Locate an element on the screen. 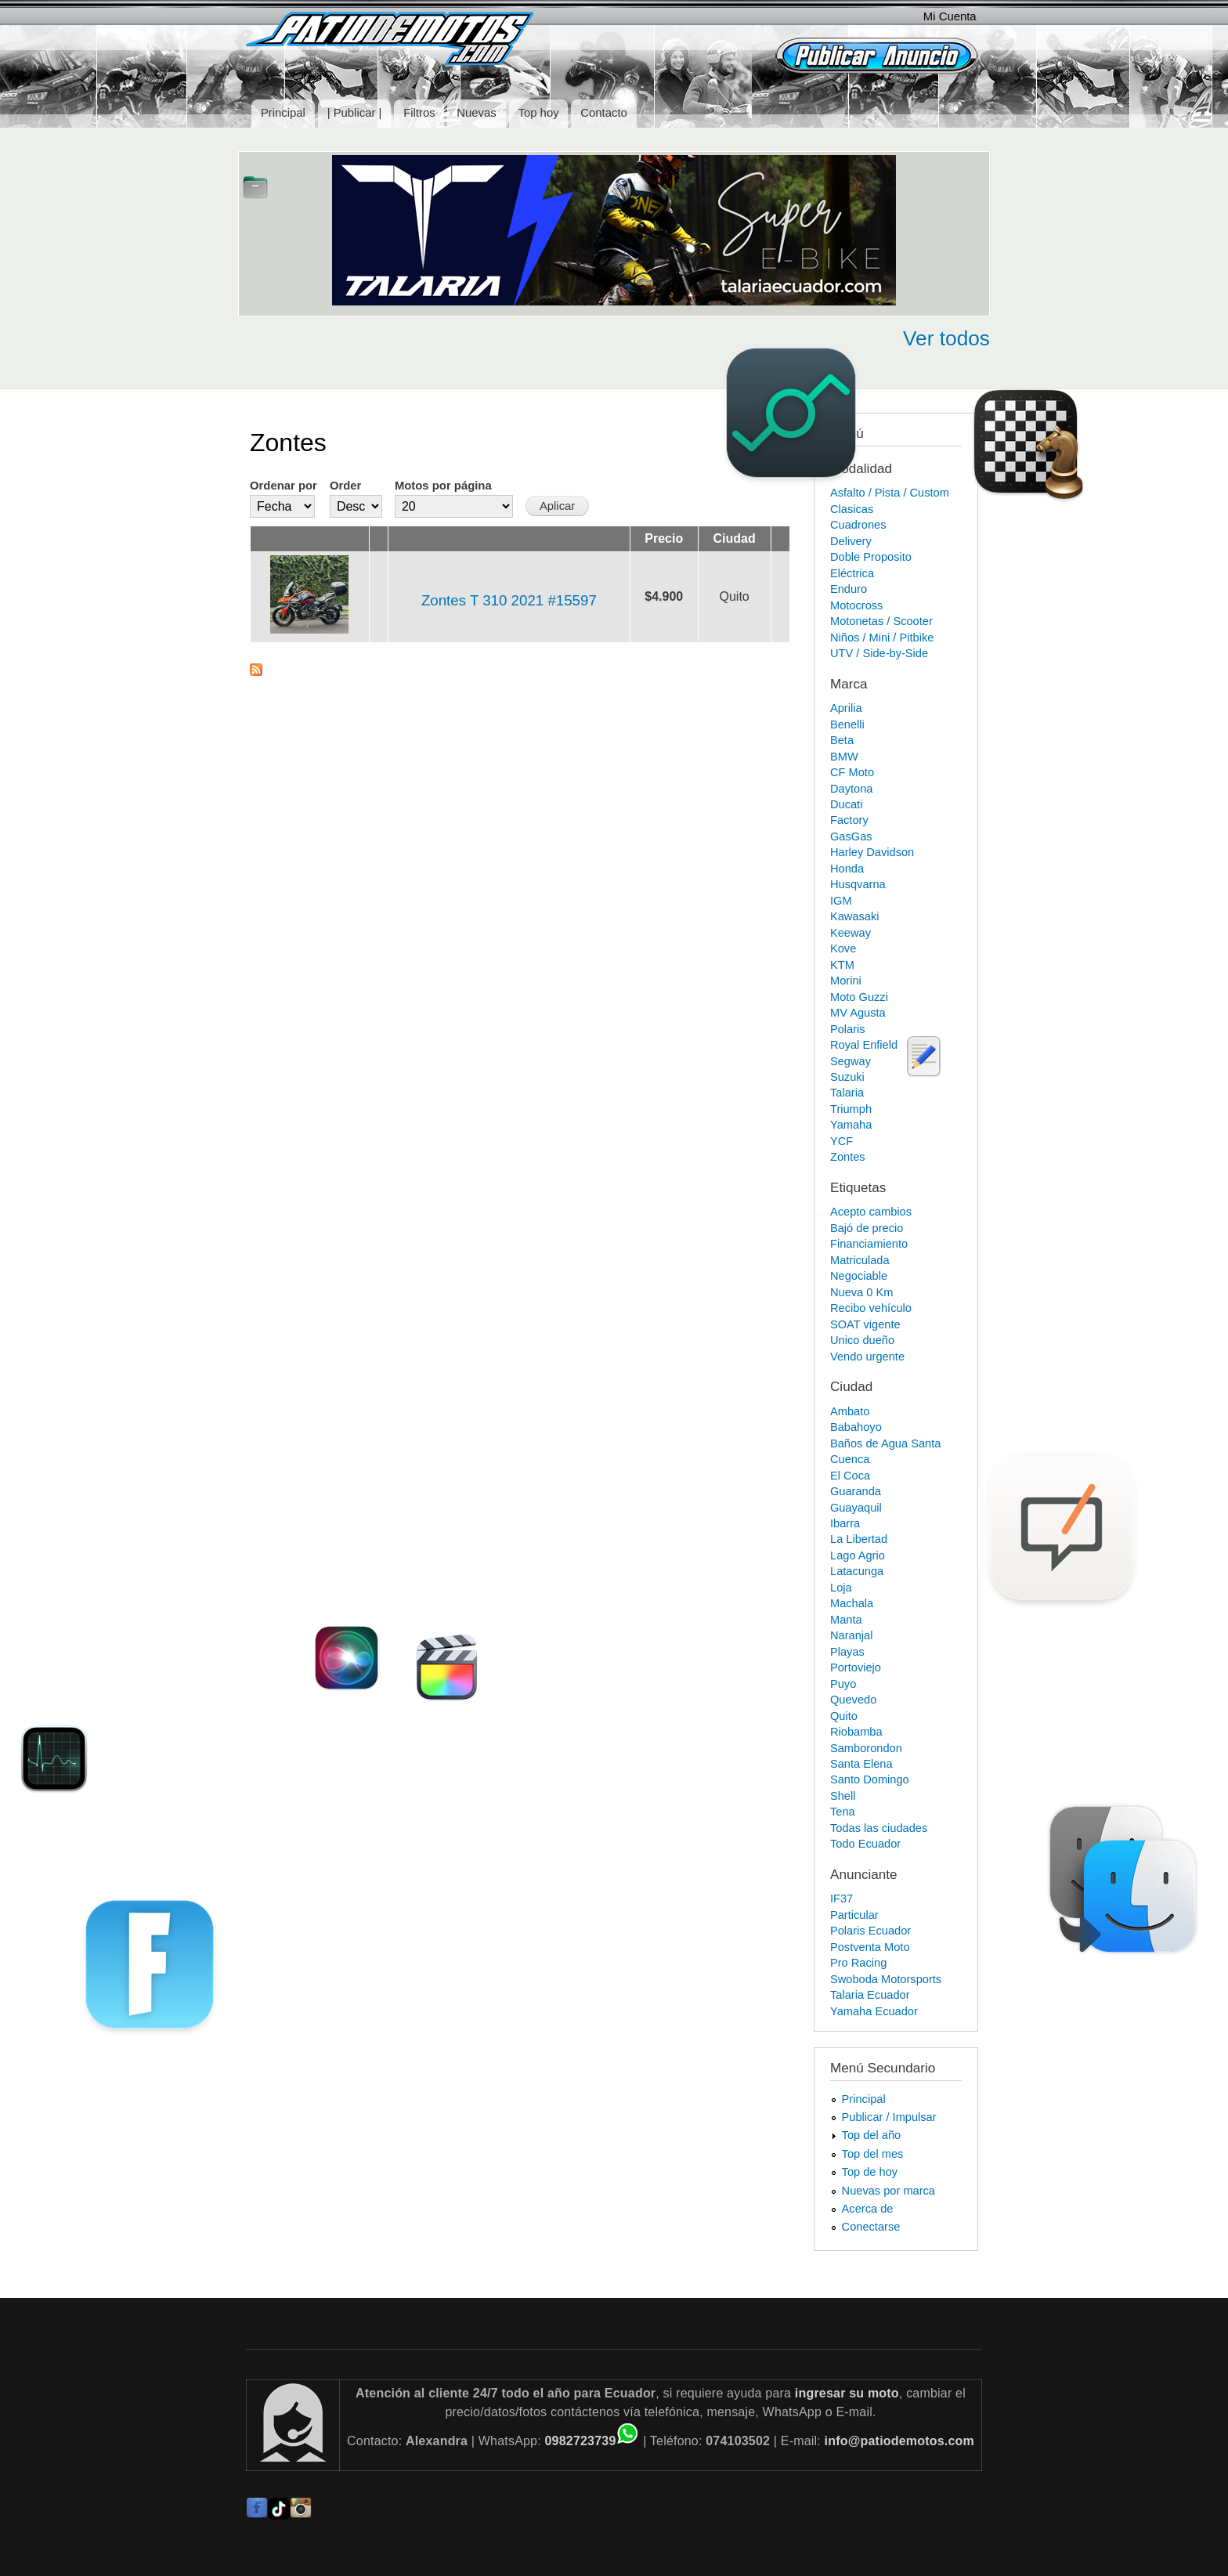  open the text editor application is located at coordinates (923, 1056).